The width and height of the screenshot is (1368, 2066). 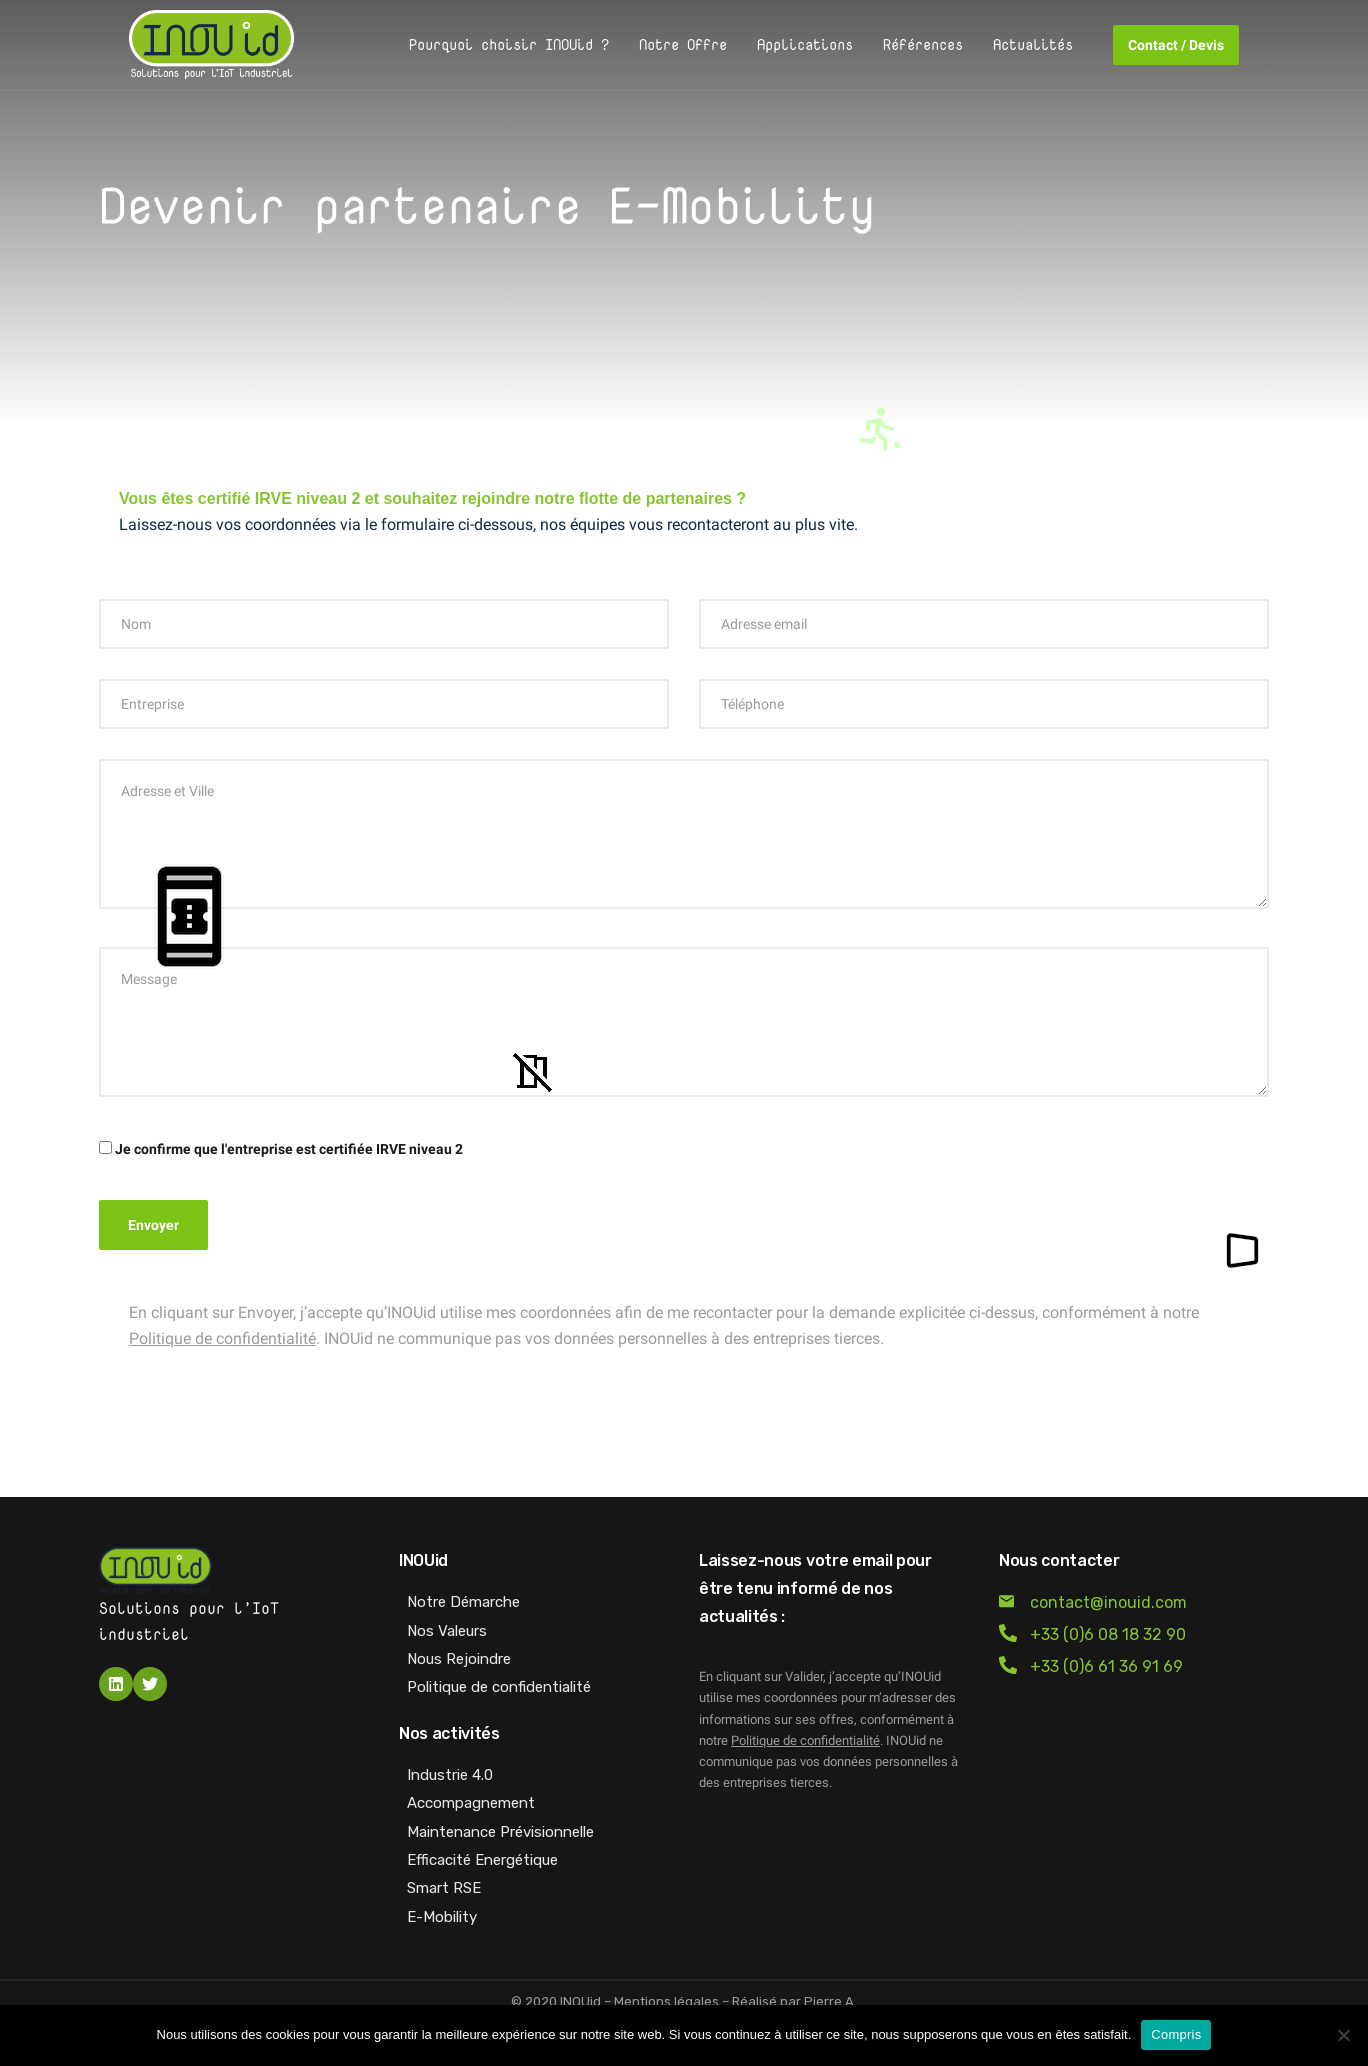 I want to click on access football or soccer games, so click(x=881, y=429).